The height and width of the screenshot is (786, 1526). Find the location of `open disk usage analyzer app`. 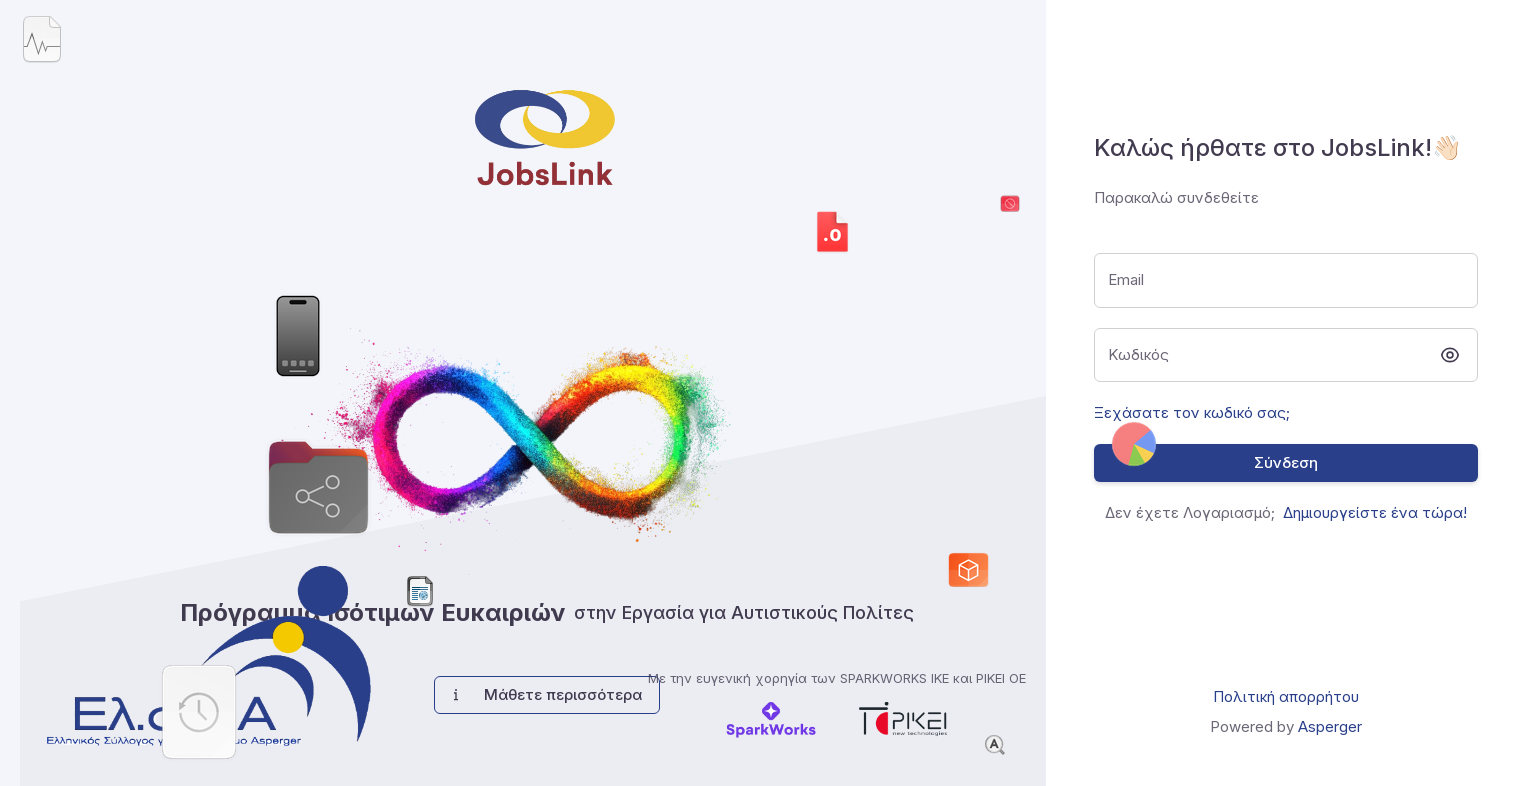

open disk usage analyzer app is located at coordinates (1134, 444).